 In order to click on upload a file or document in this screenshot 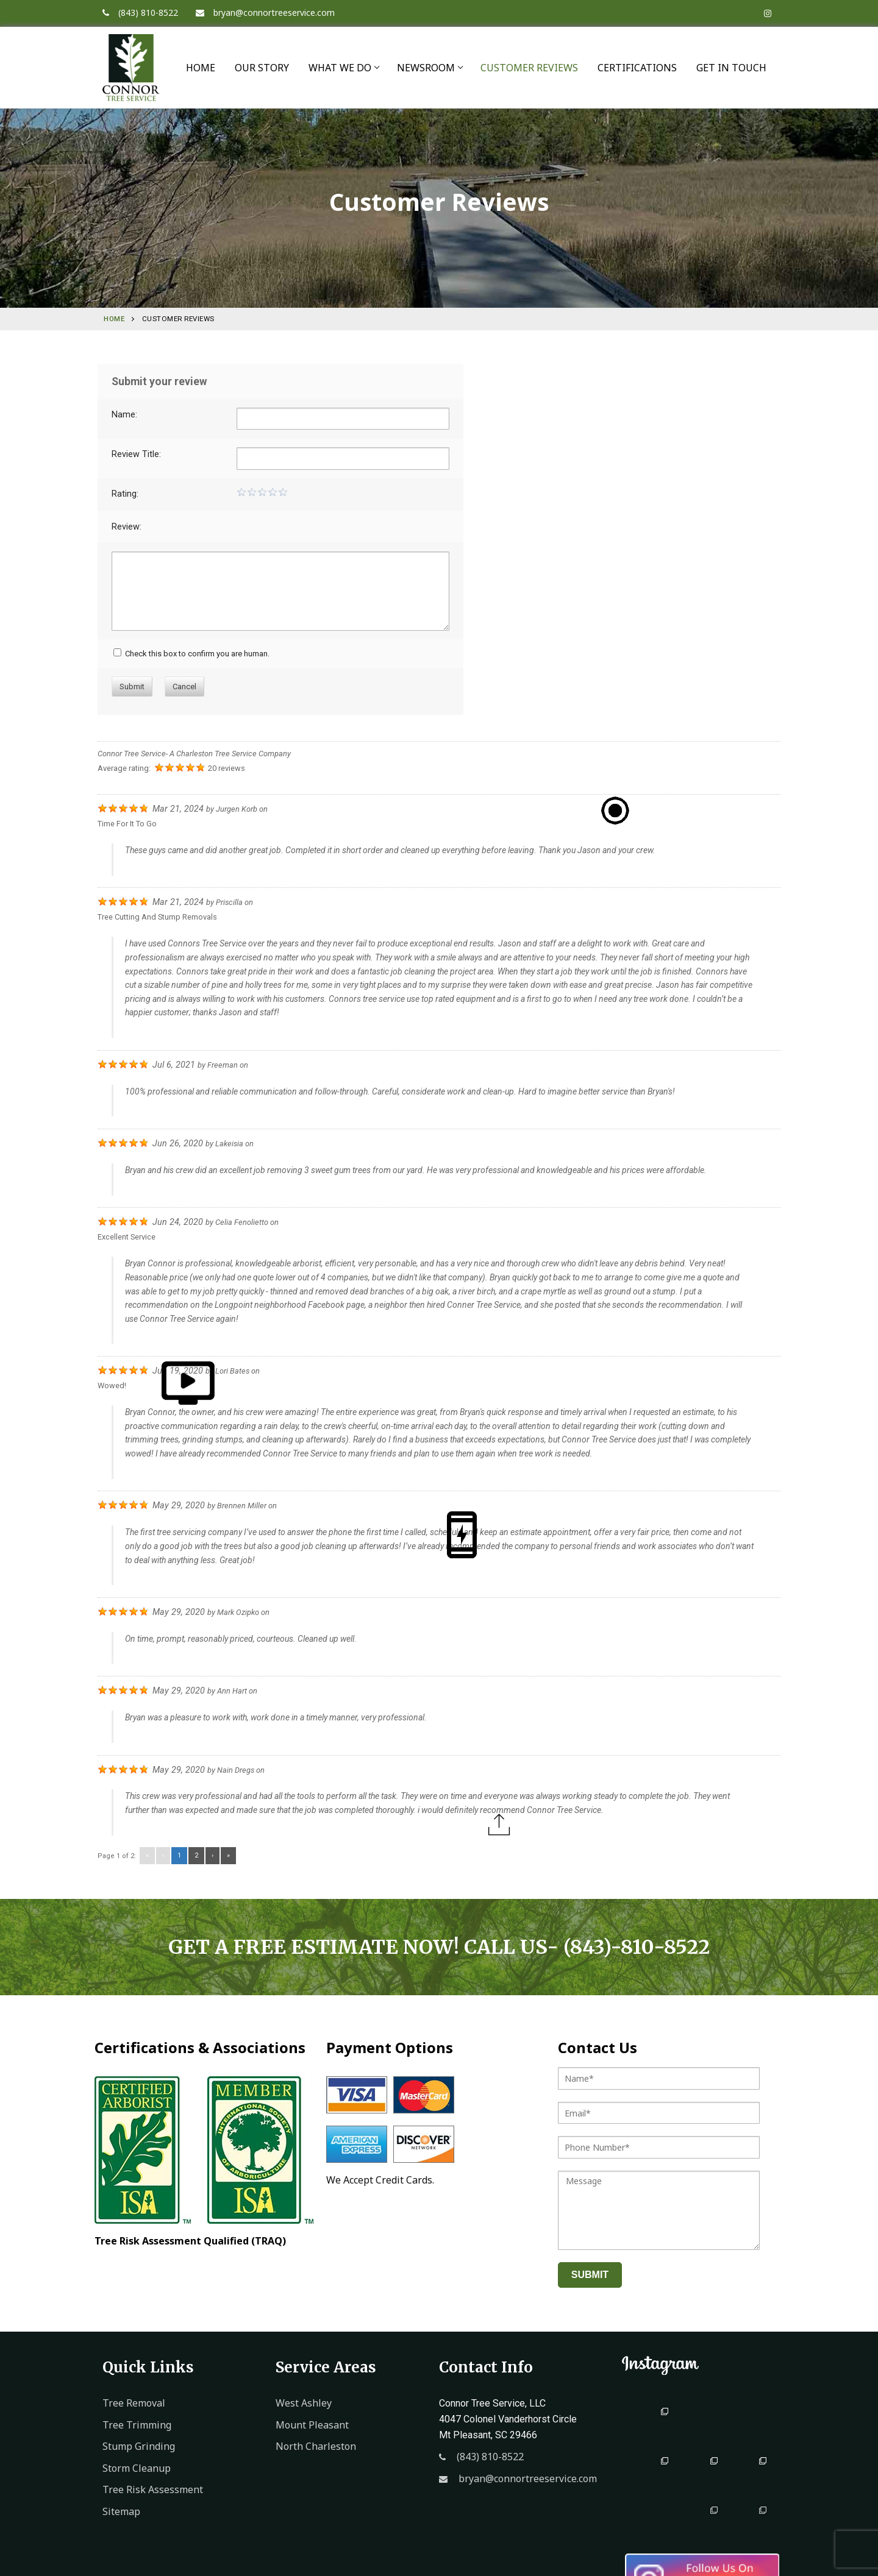, I will do `click(499, 1825)`.